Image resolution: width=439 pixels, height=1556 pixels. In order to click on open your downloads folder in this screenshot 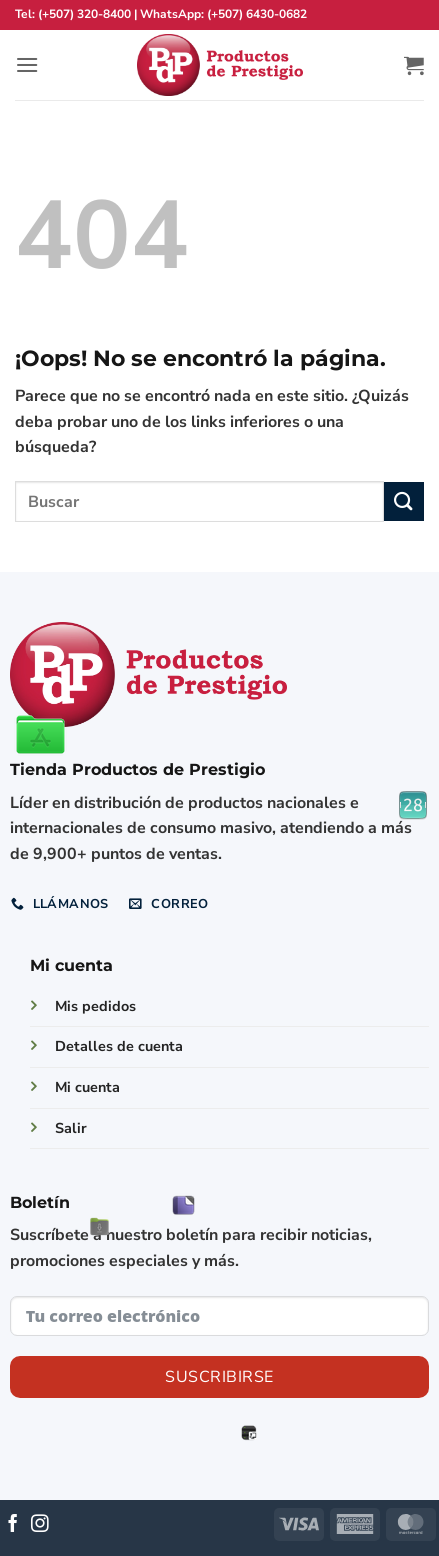, I will do `click(99, 1226)`.